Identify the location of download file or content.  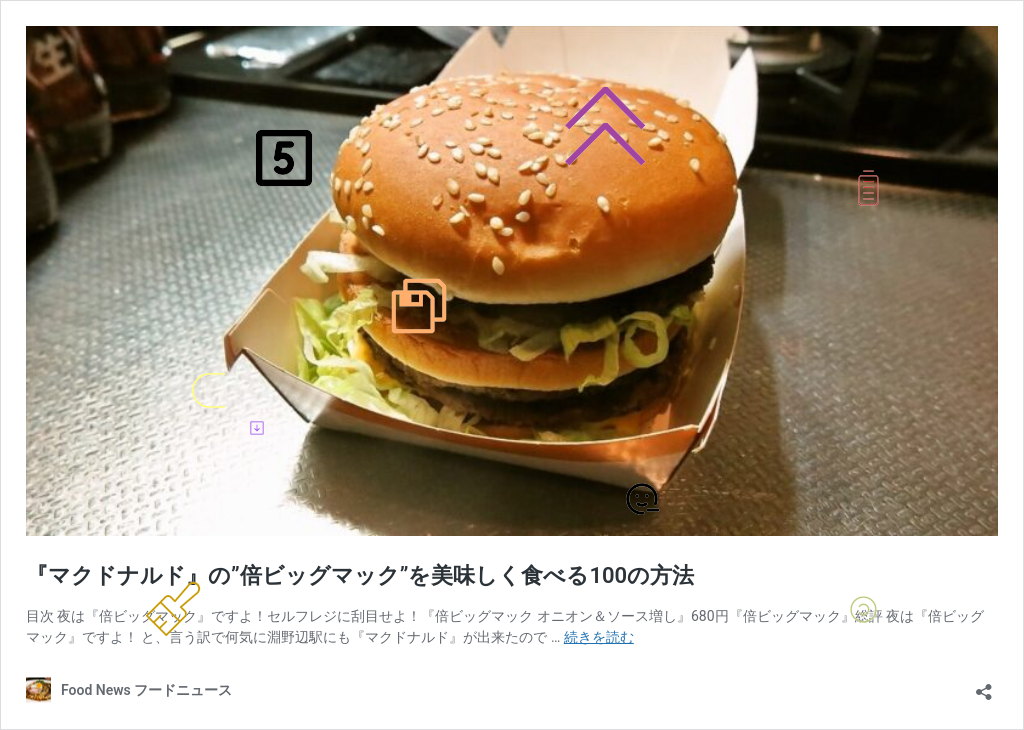
(257, 428).